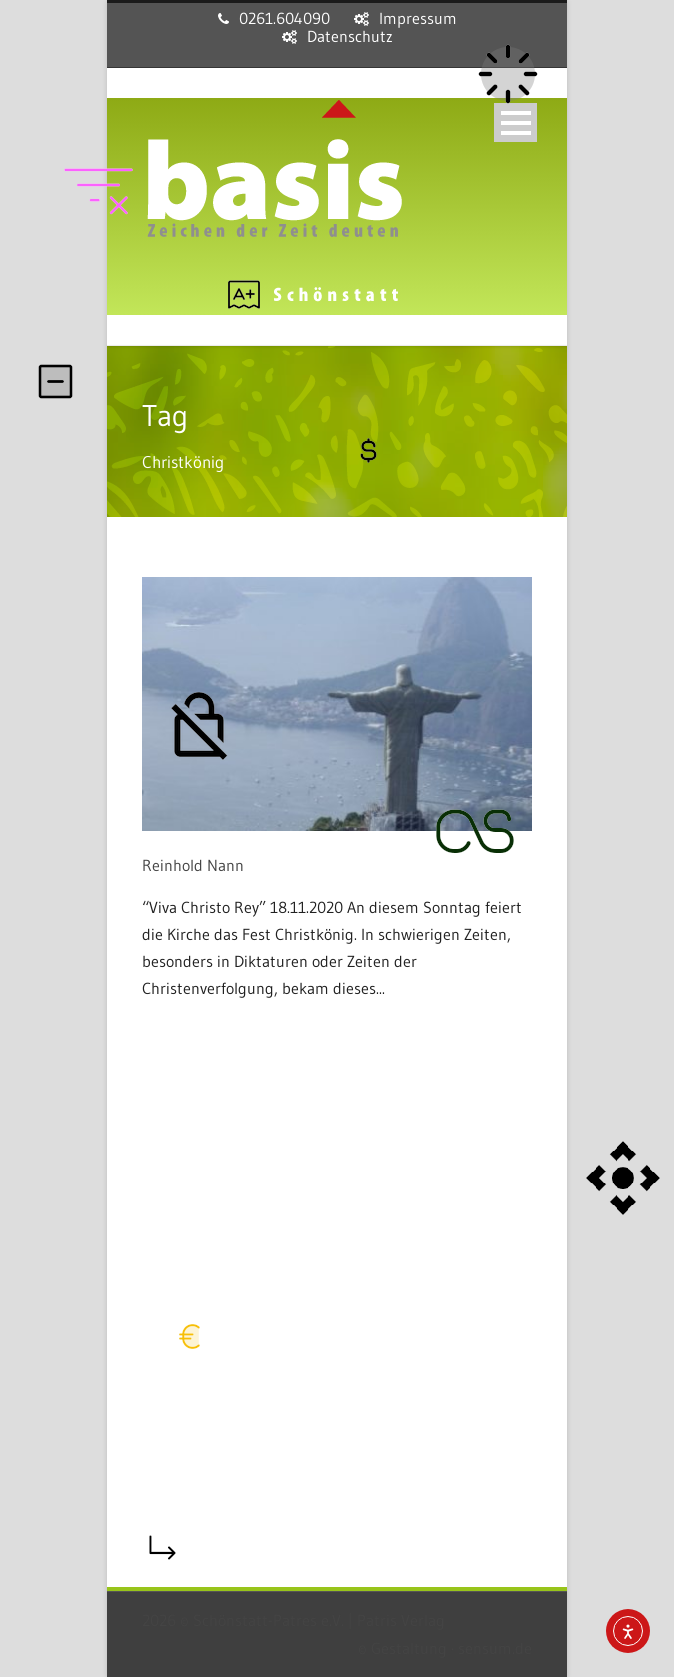 The width and height of the screenshot is (674, 1677). What do you see at coordinates (199, 726) in the screenshot?
I see `indicates an unencrypted or insecure email connection` at bounding box center [199, 726].